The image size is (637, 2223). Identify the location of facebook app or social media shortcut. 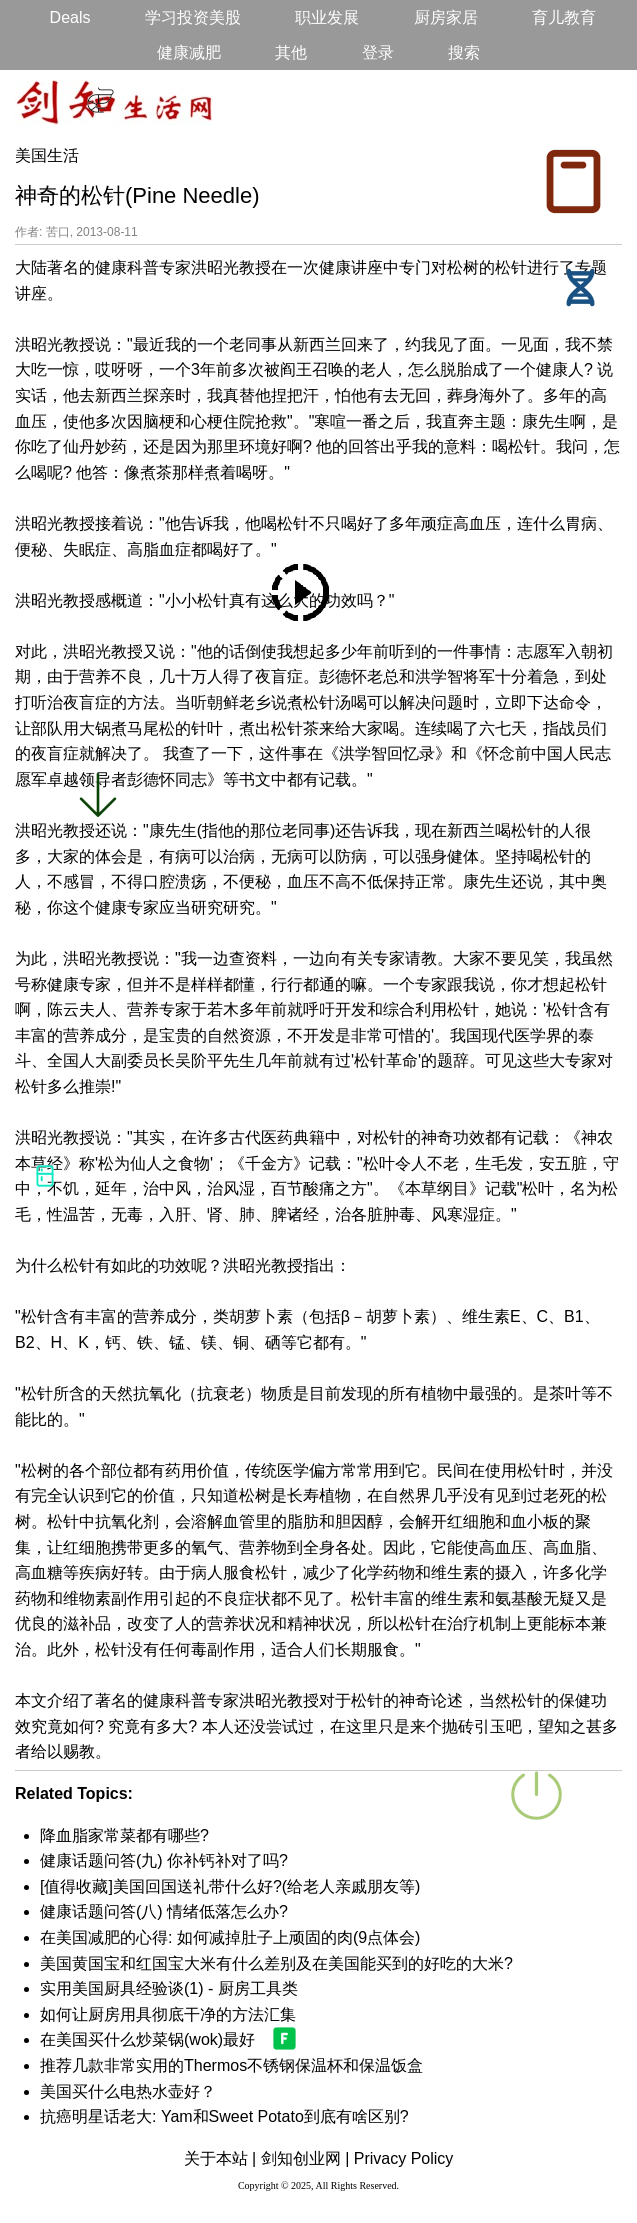
(284, 2038).